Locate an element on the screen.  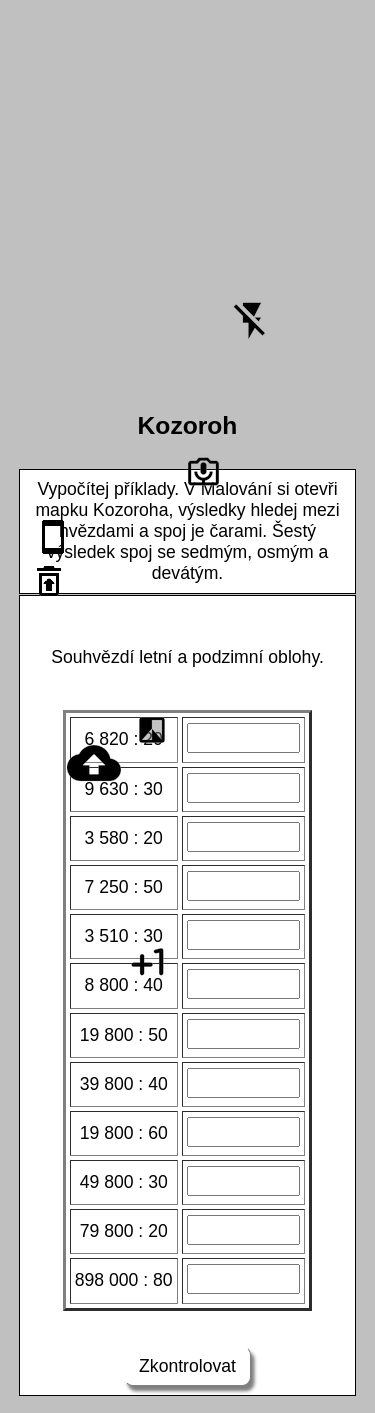
access mobile device settings is located at coordinates (53, 537).